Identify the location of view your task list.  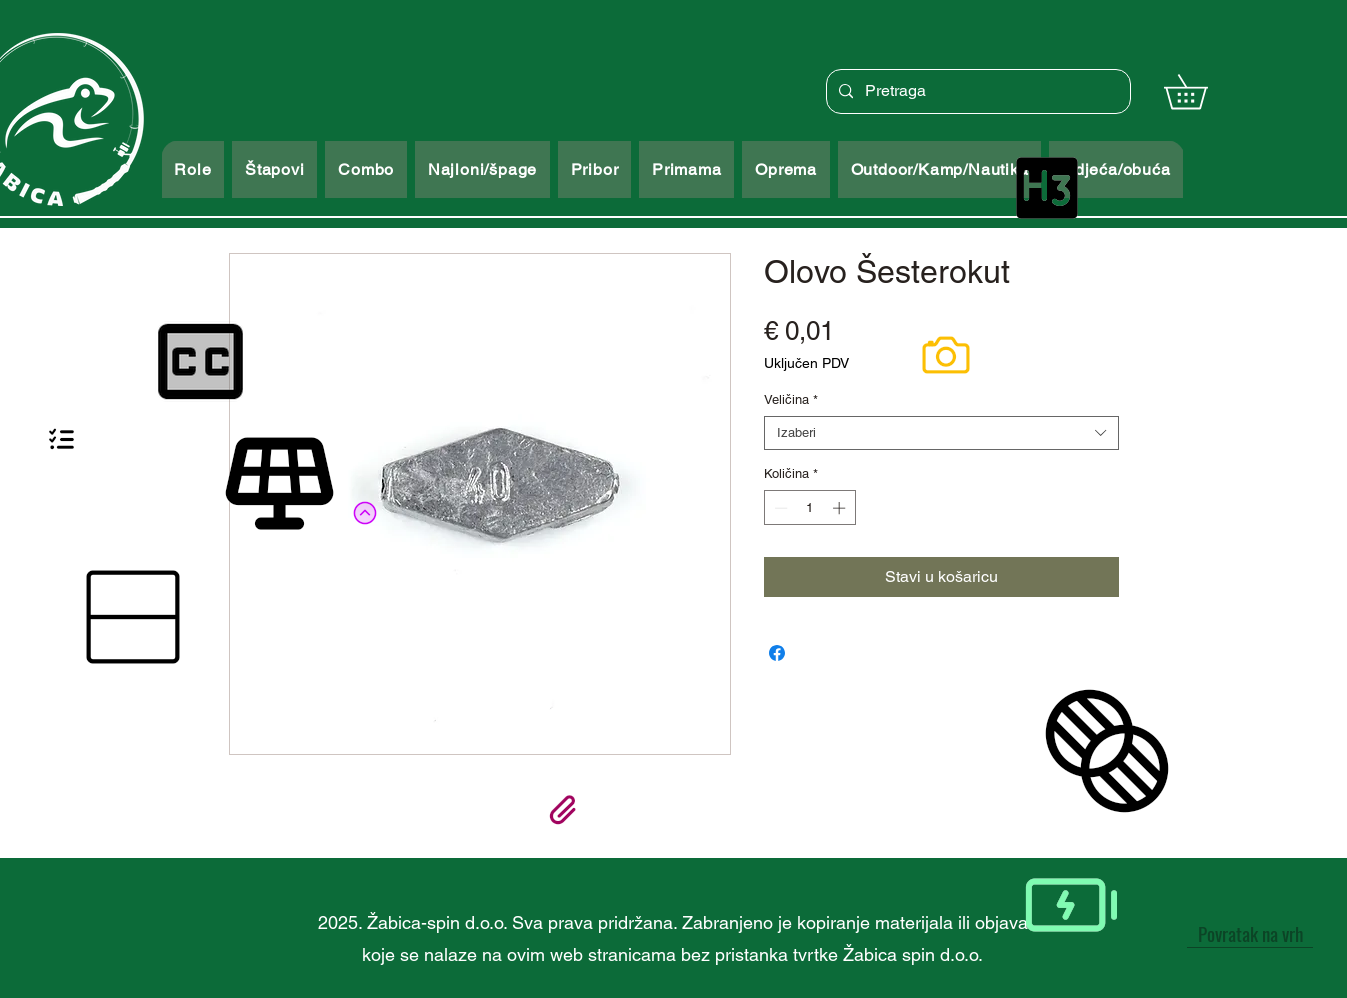
(61, 439).